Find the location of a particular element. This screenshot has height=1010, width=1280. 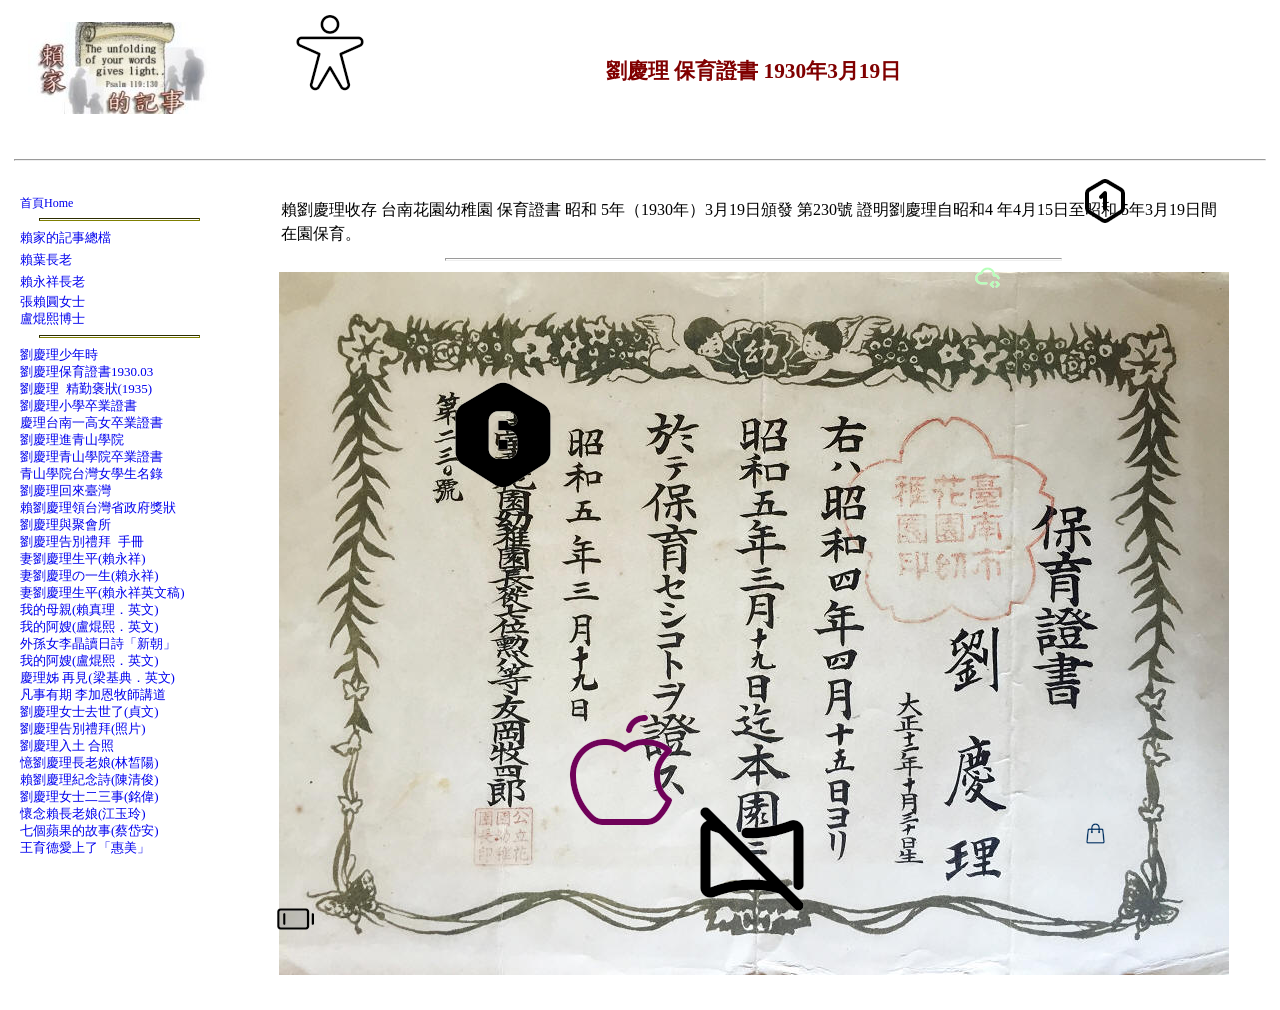

disable horizontal panorama mode is located at coordinates (752, 859).